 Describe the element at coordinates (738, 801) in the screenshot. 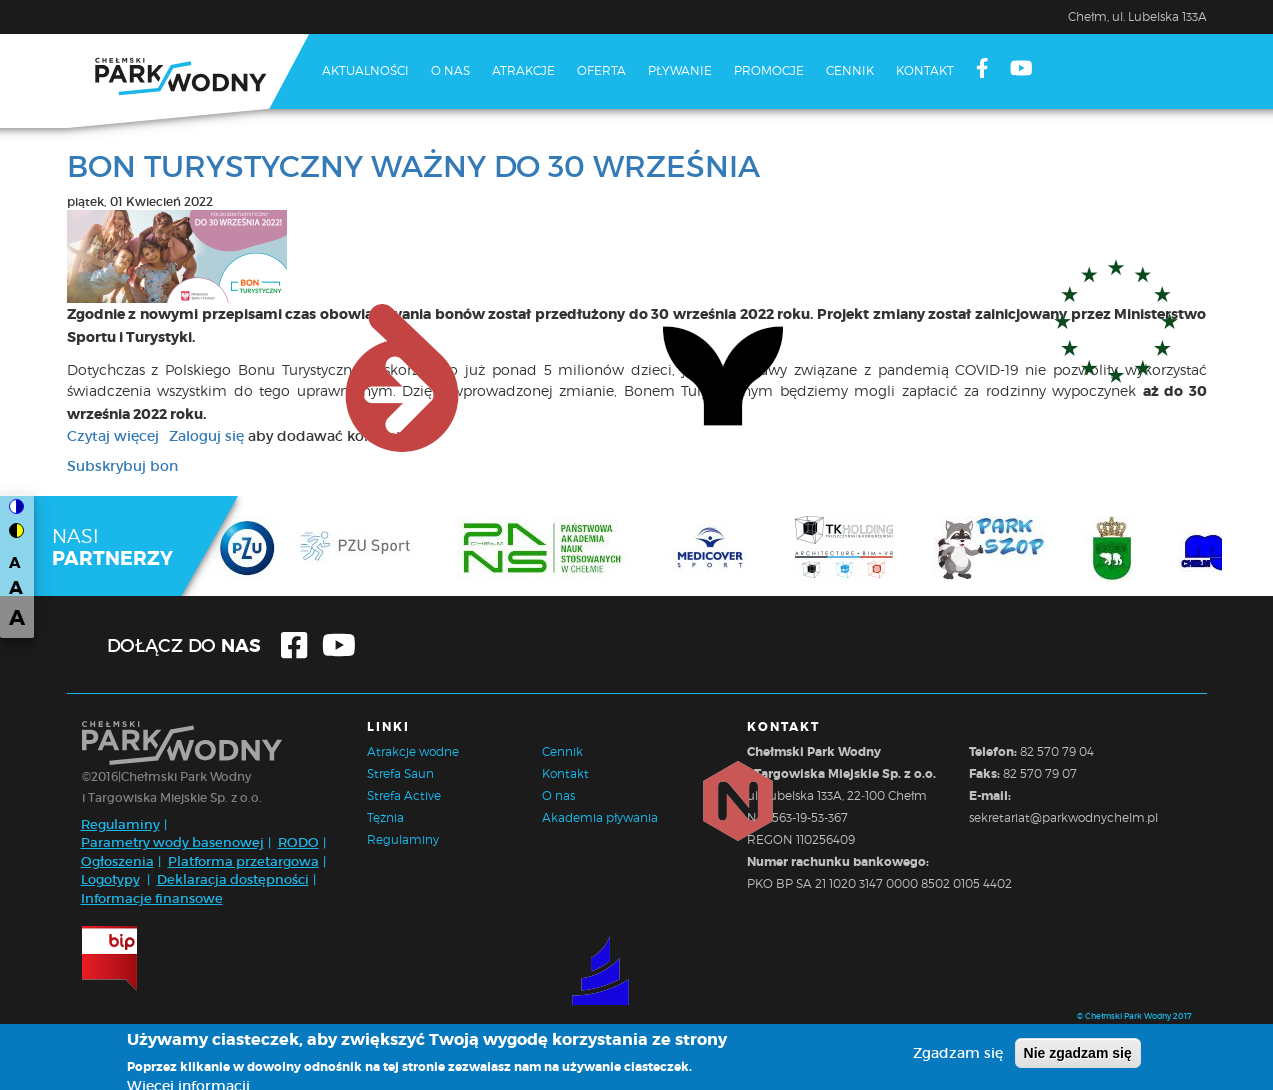

I see `nginx web server logo` at that location.